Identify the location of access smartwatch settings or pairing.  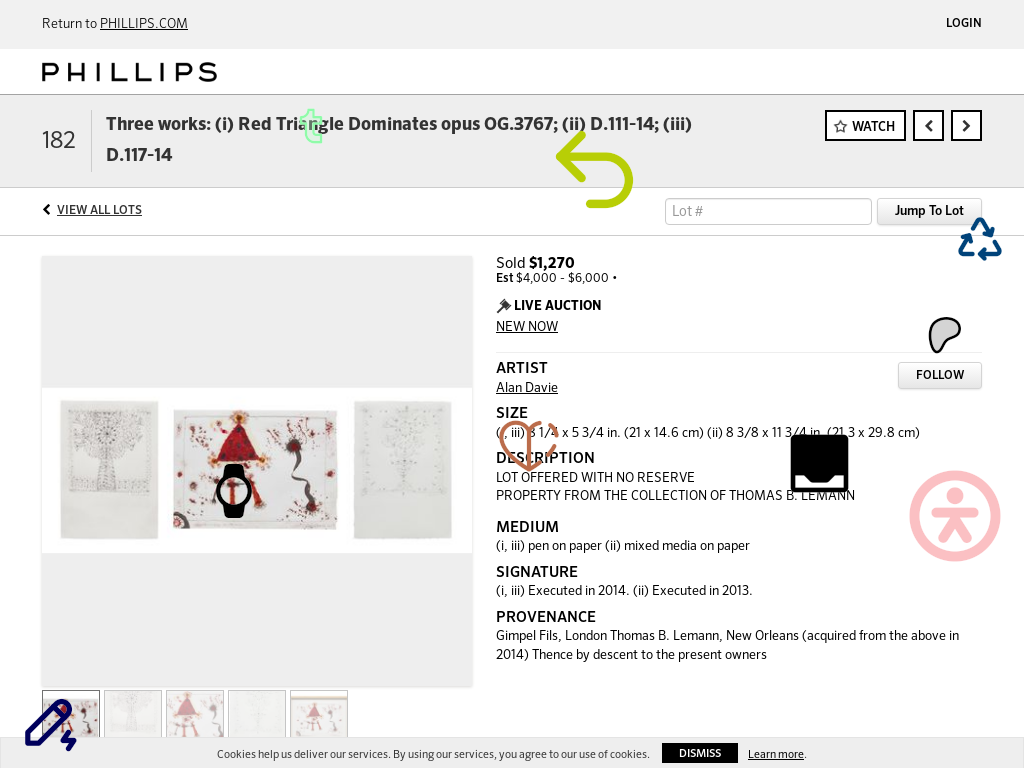
(234, 491).